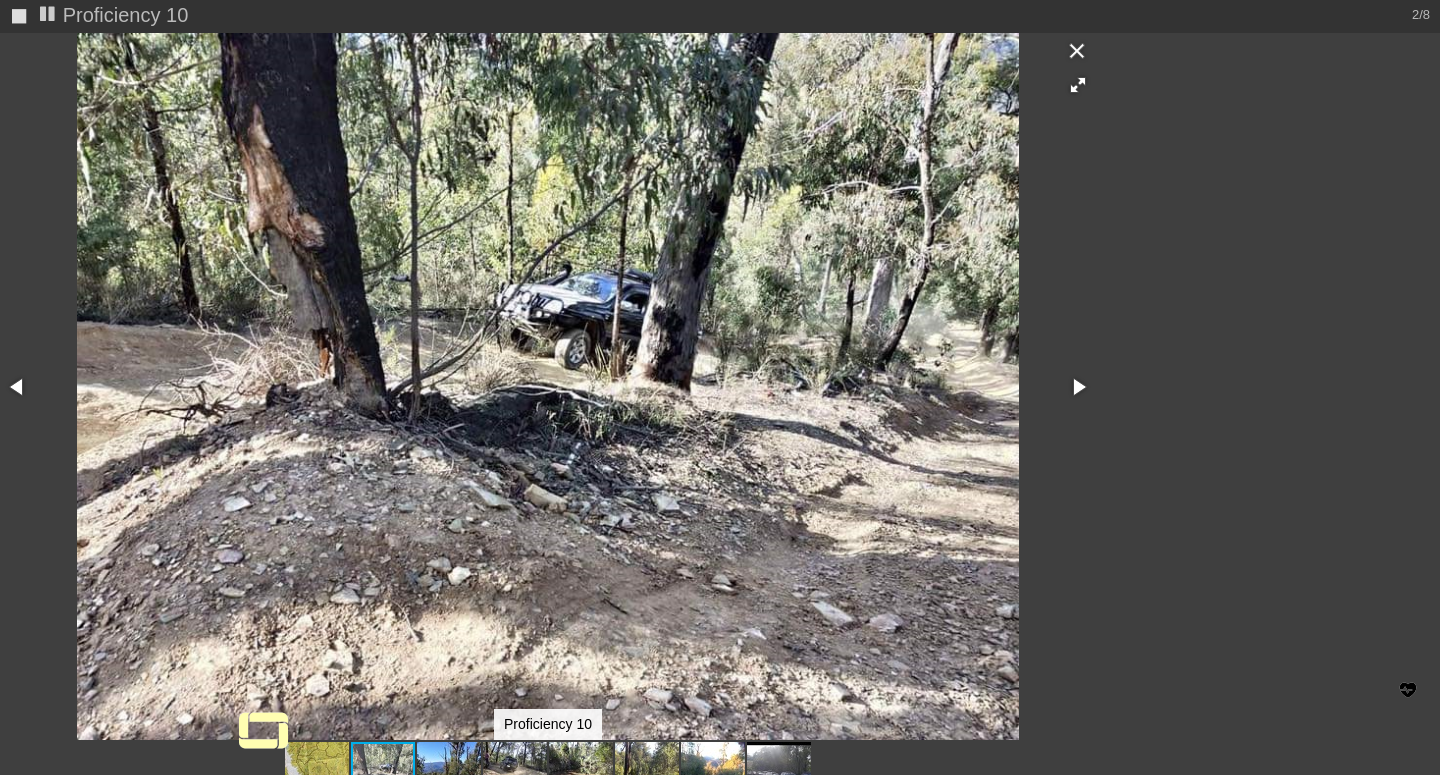 This screenshot has width=1440, height=775. What do you see at coordinates (263, 730) in the screenshot?
I see `open google tv app` at bounding box center [263, 730].